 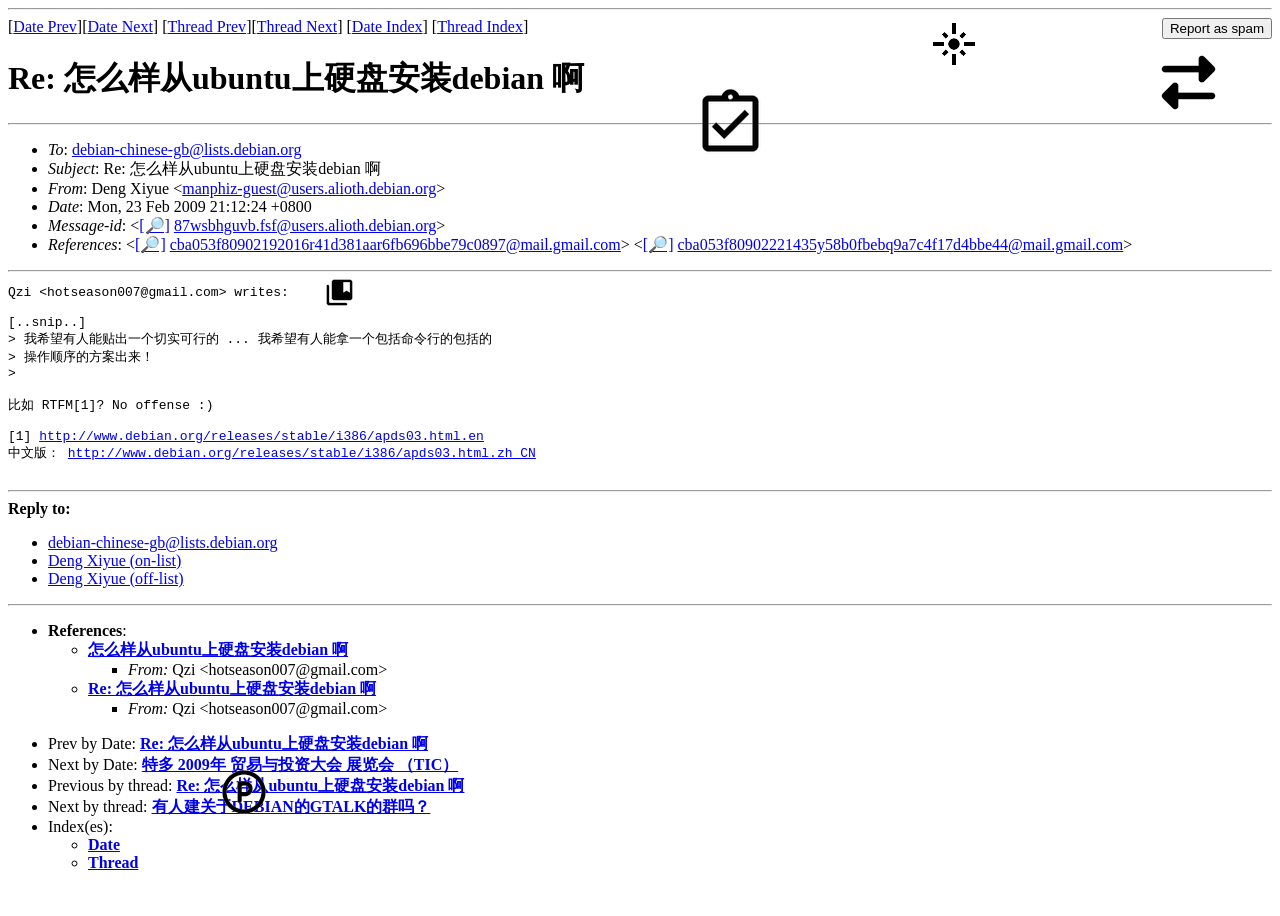 I want to click on visit Product Hunt website, so click(x=244, y=792).